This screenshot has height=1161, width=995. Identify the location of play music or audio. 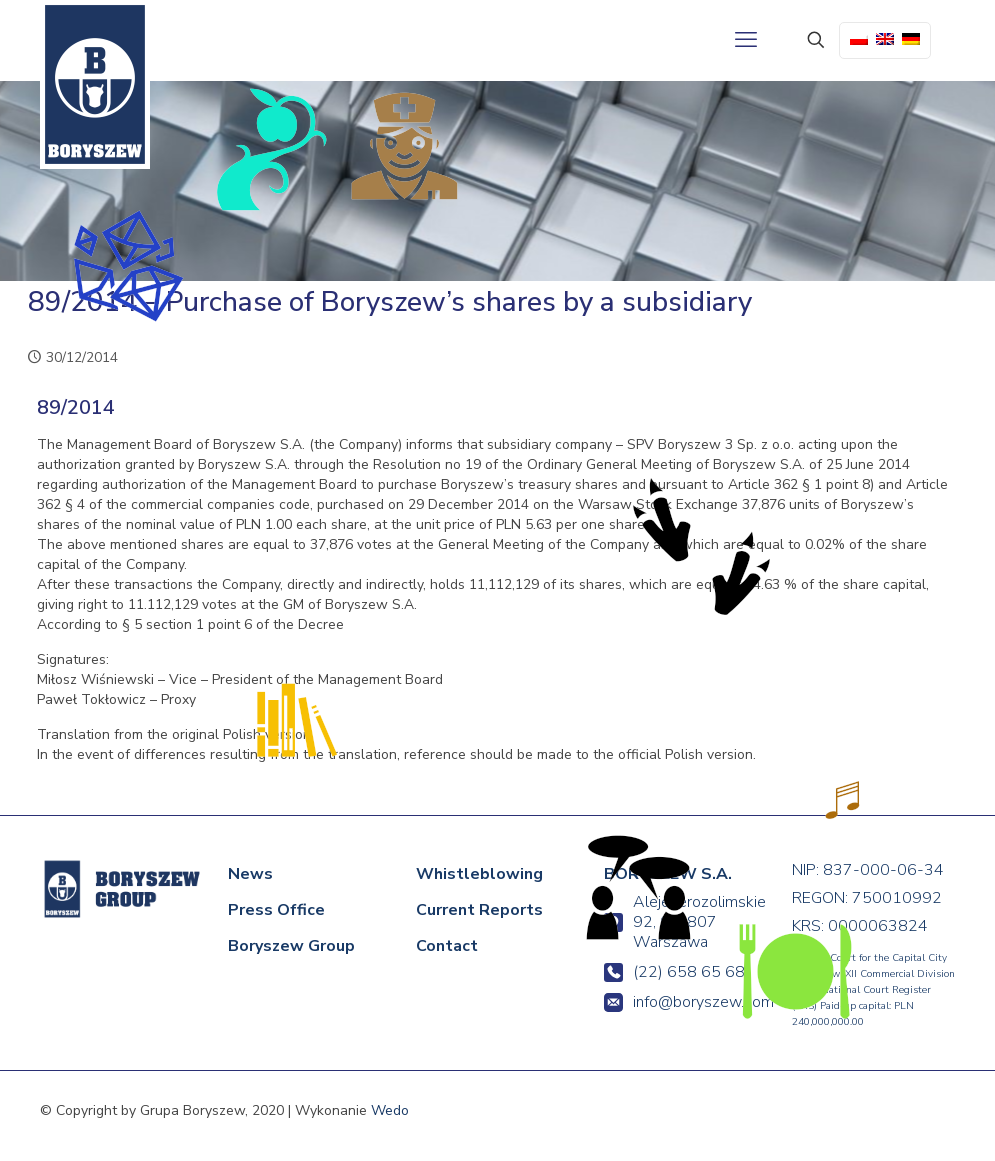
(843, 800).